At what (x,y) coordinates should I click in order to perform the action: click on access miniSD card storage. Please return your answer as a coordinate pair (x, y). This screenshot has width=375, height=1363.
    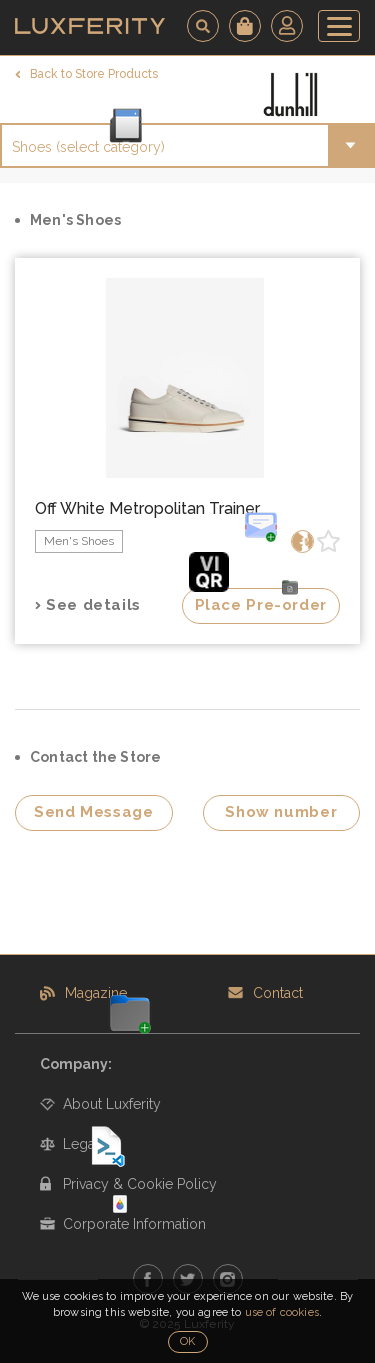
    Looking at the image, I should click on (126, 125).